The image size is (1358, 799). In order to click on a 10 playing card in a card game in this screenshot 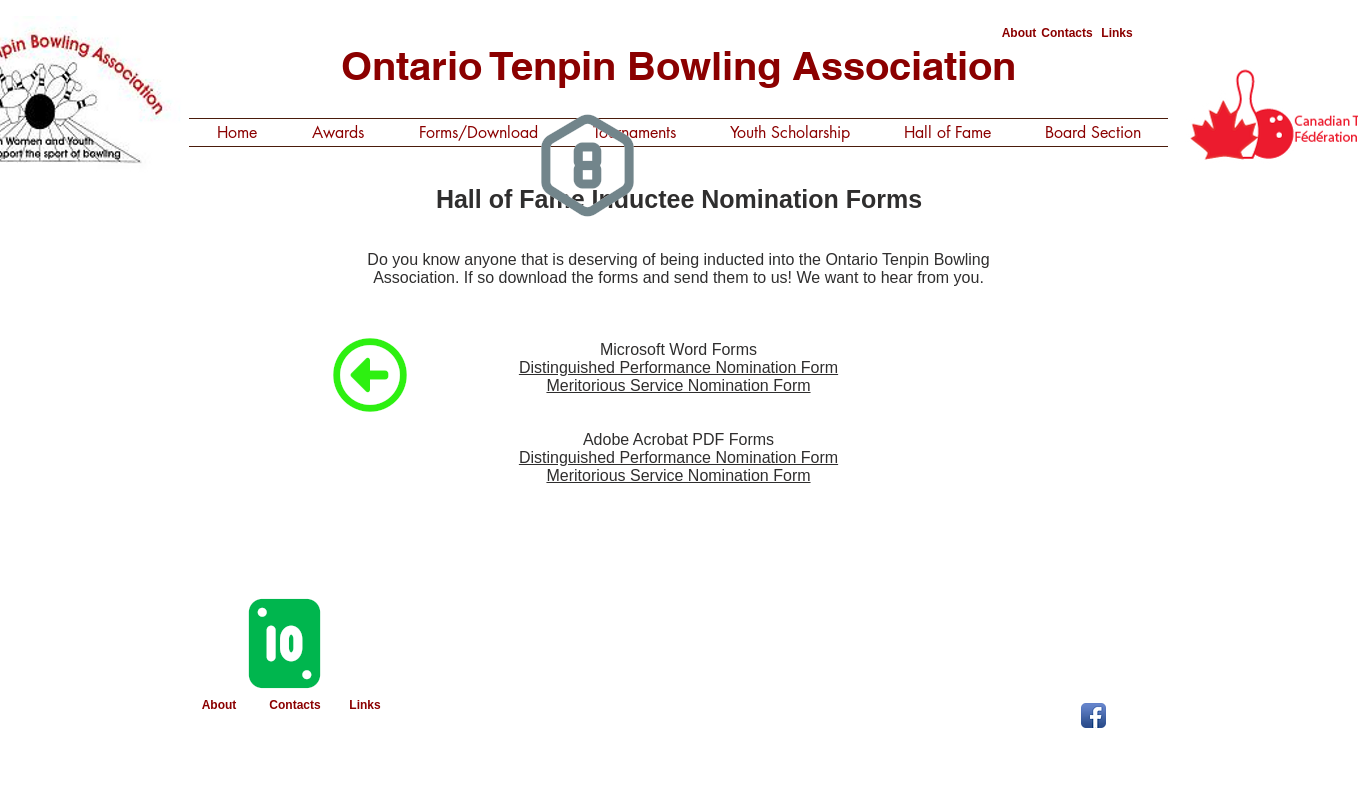, I will do `click(284, 643)`.